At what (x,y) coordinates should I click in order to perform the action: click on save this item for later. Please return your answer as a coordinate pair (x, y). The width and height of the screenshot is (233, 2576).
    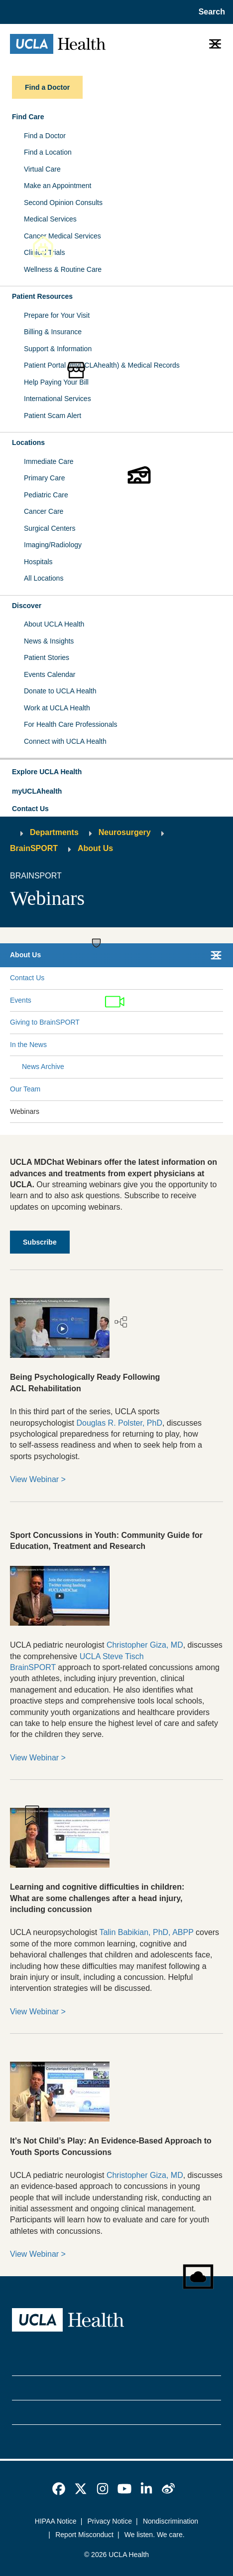
    Looking at the image, I should click on (32, 1815).